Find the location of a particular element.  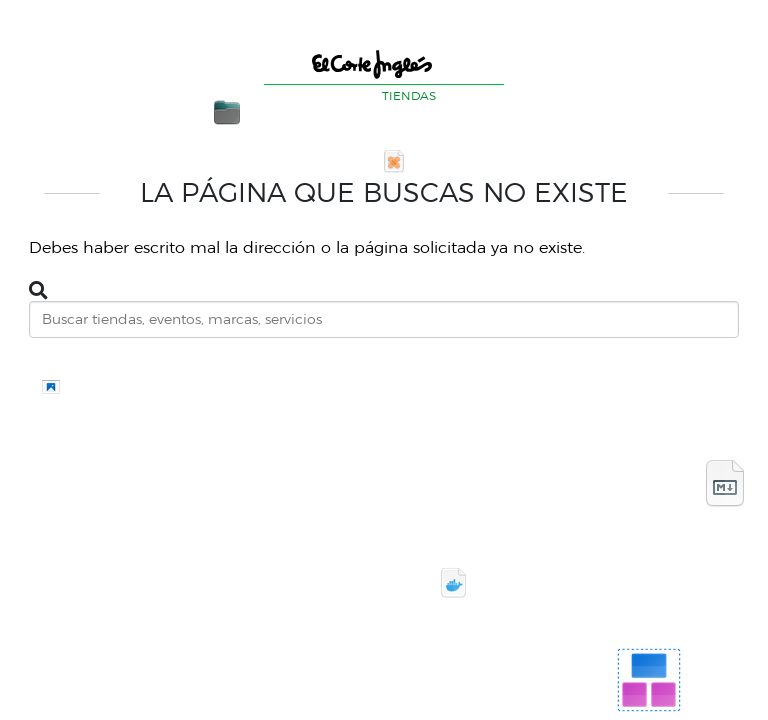

a dockerfile or docker configuration file is located at coordinates (453, 582).